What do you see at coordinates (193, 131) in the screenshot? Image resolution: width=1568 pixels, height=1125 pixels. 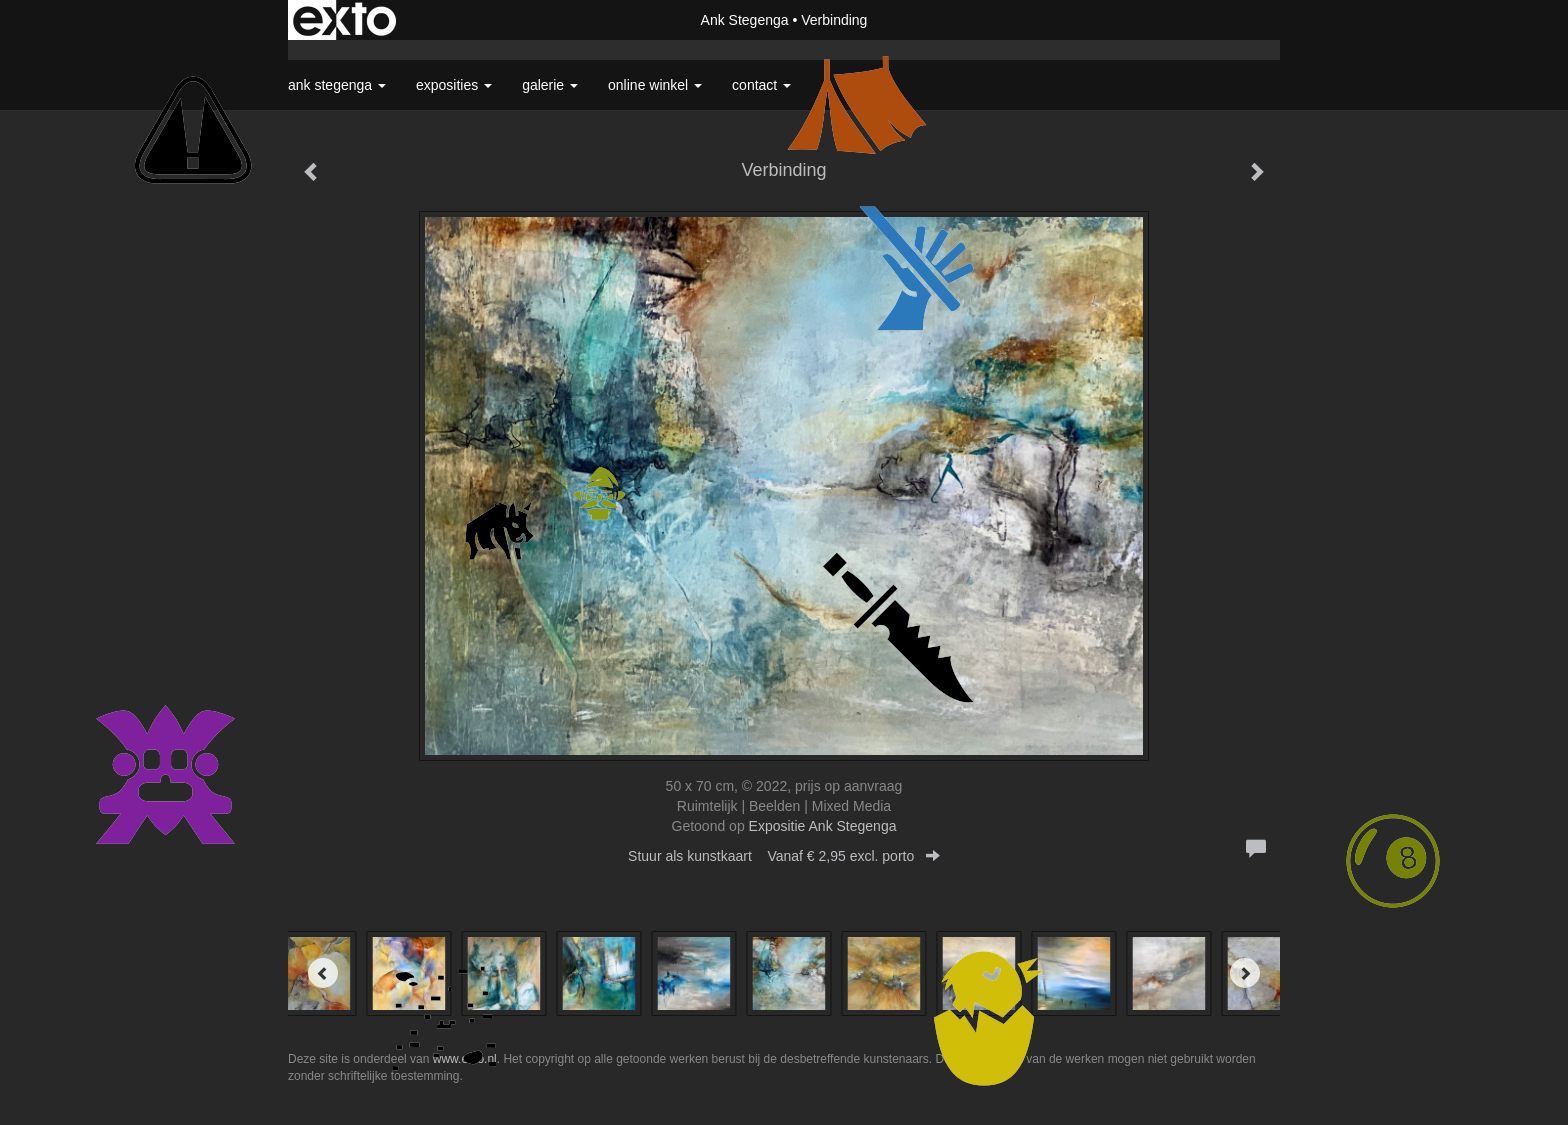 I see `warning or hazard alert indicator` at bounding box center [193, 131].